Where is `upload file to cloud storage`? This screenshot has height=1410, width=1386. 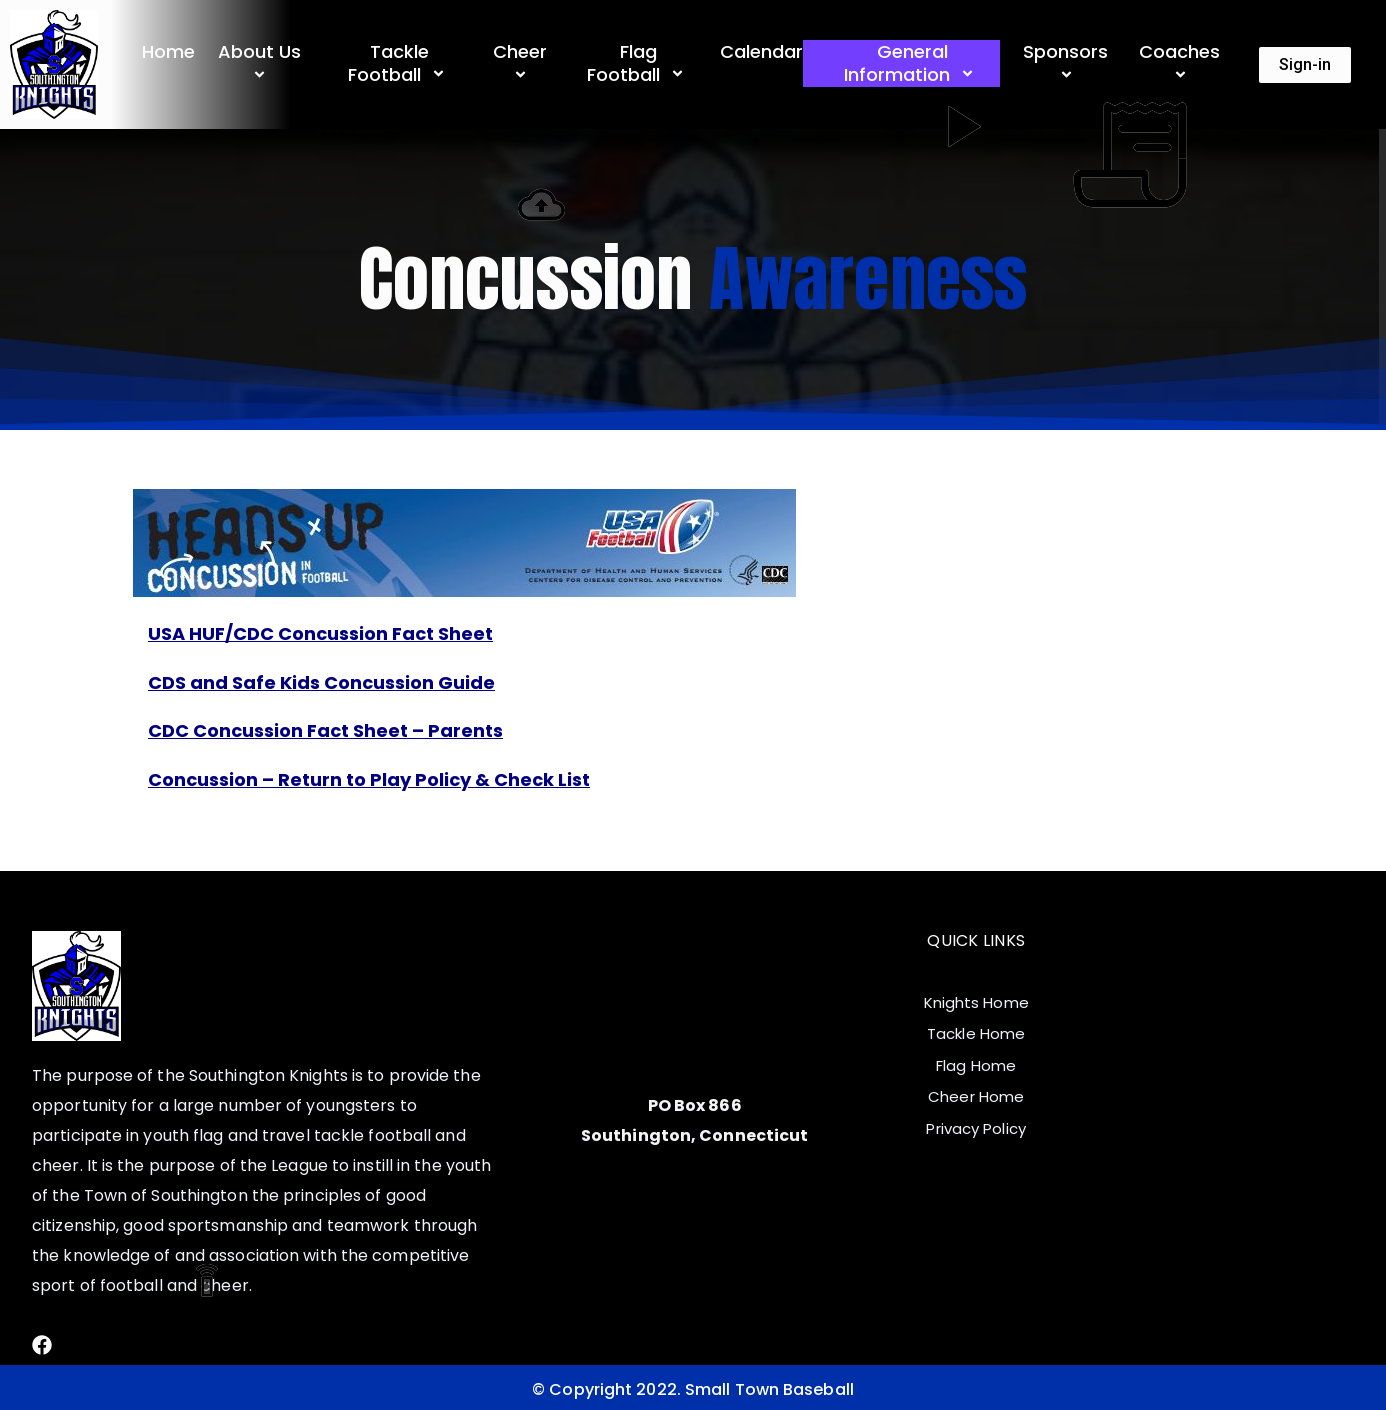 upload file to cloud storage is located at coordinates (541, 204).